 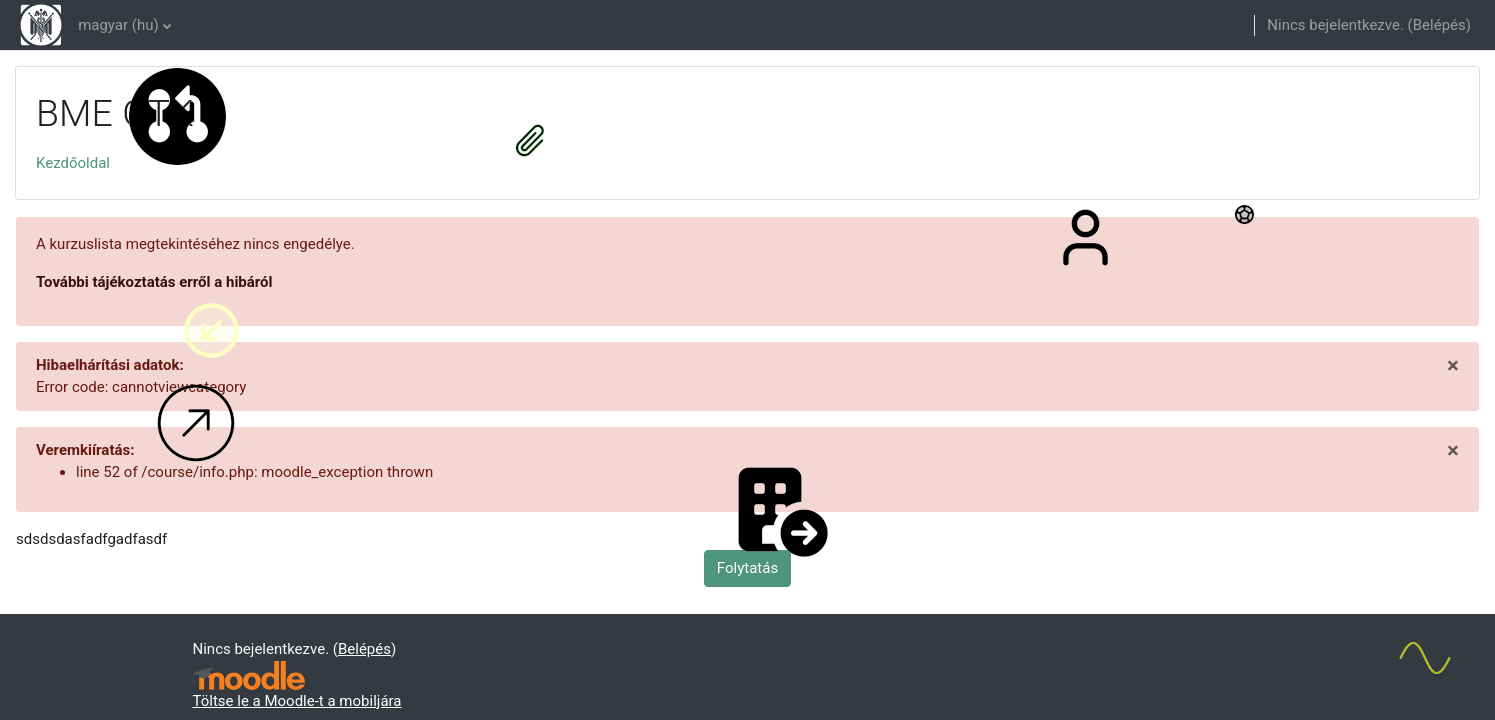 I want to click on view open pull request in activity feed, so click(x=177, y=116).